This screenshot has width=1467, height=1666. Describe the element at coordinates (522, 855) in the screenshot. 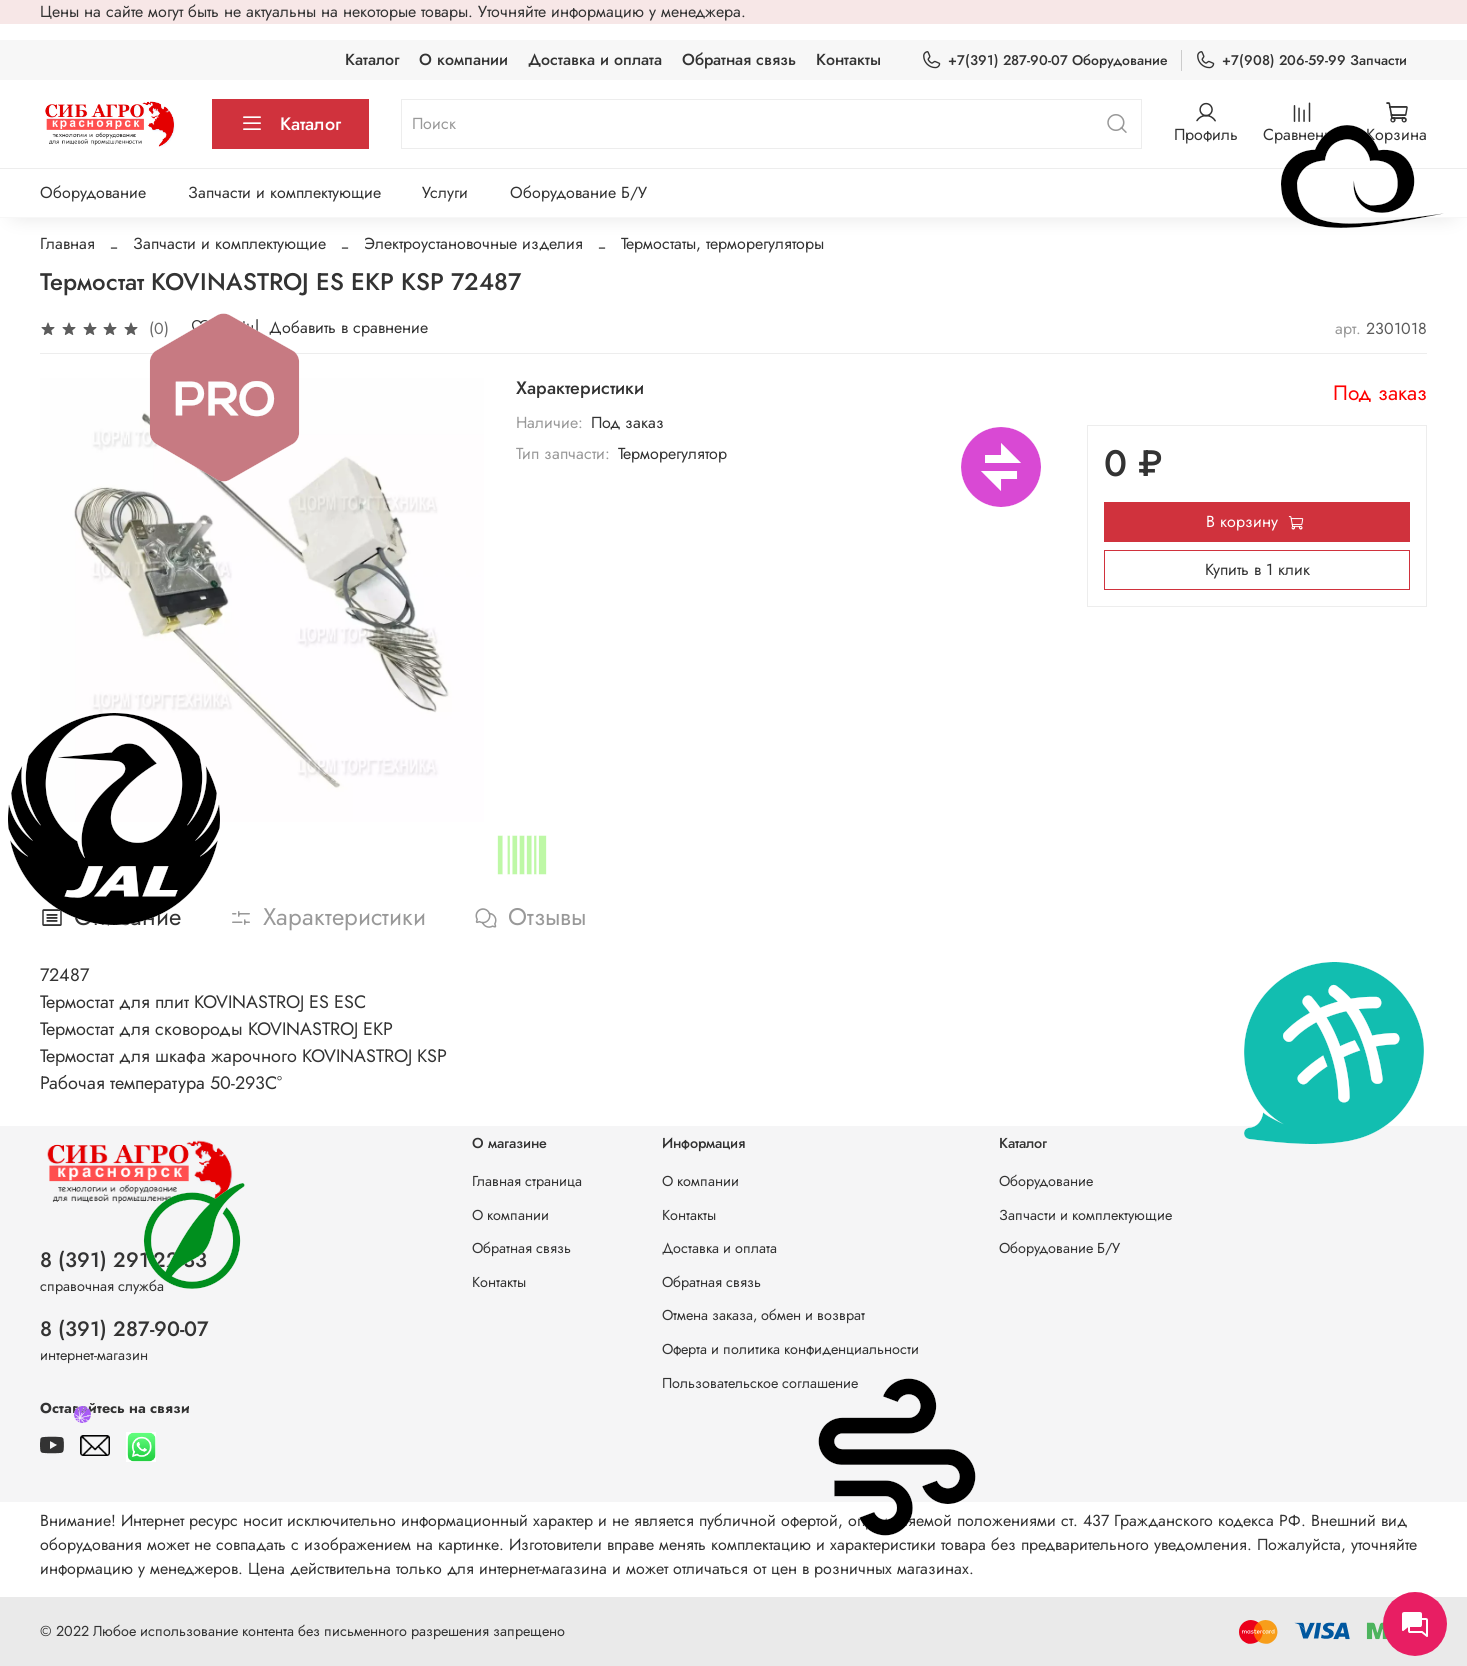

I see `scan a barcode` at that location.